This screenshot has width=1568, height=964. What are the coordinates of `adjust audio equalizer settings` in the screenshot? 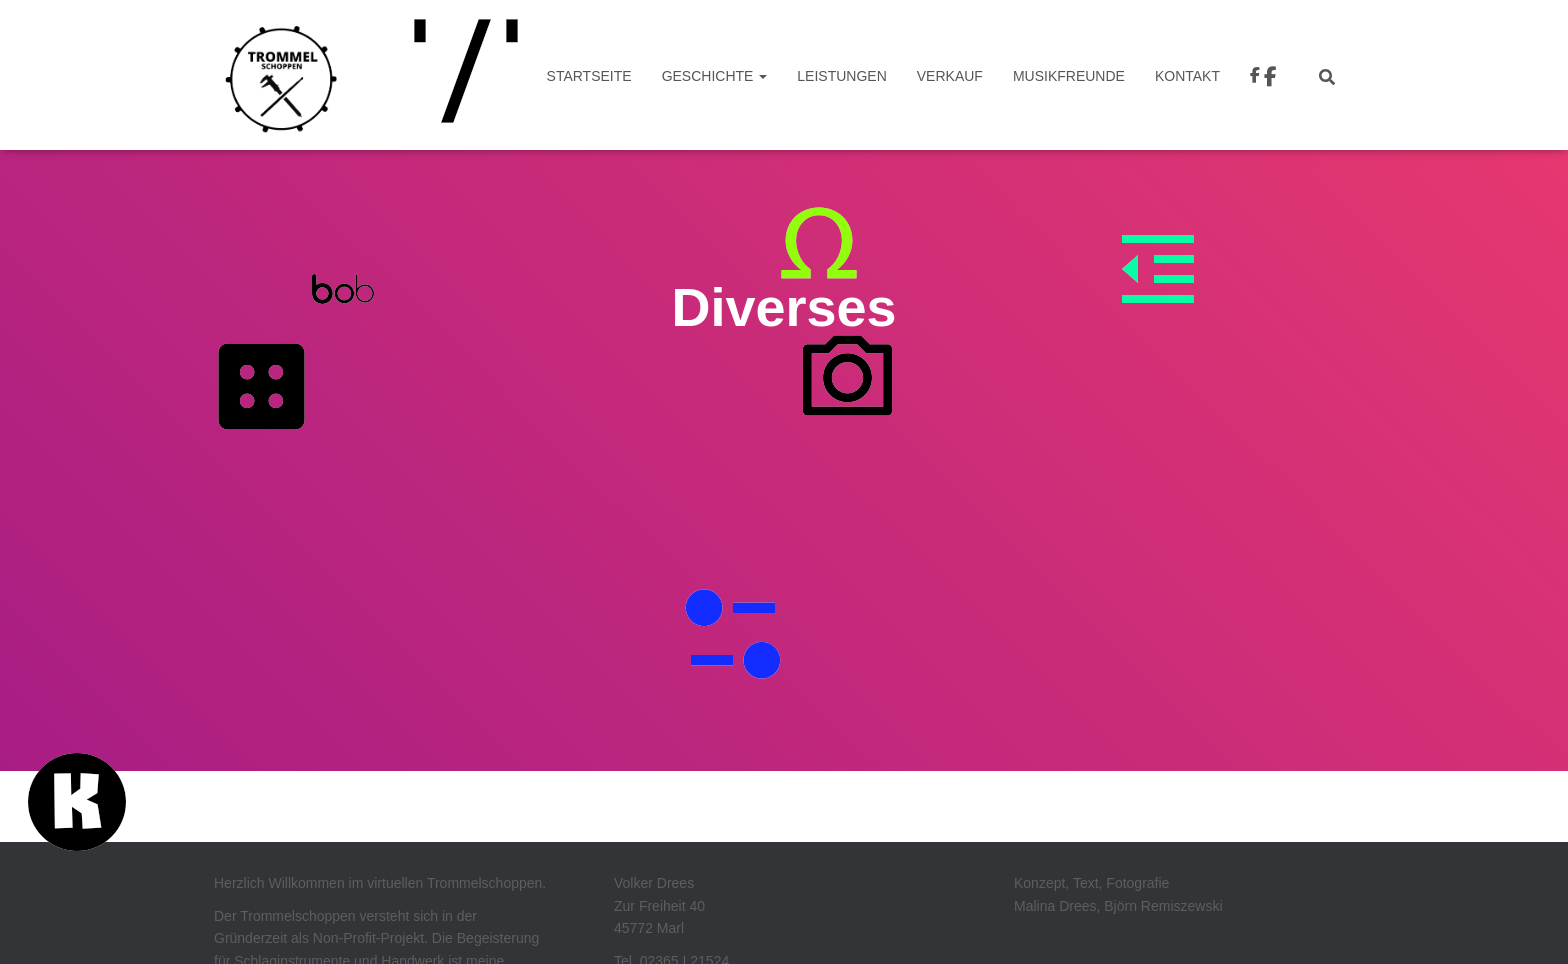 It's located at (733, 634).